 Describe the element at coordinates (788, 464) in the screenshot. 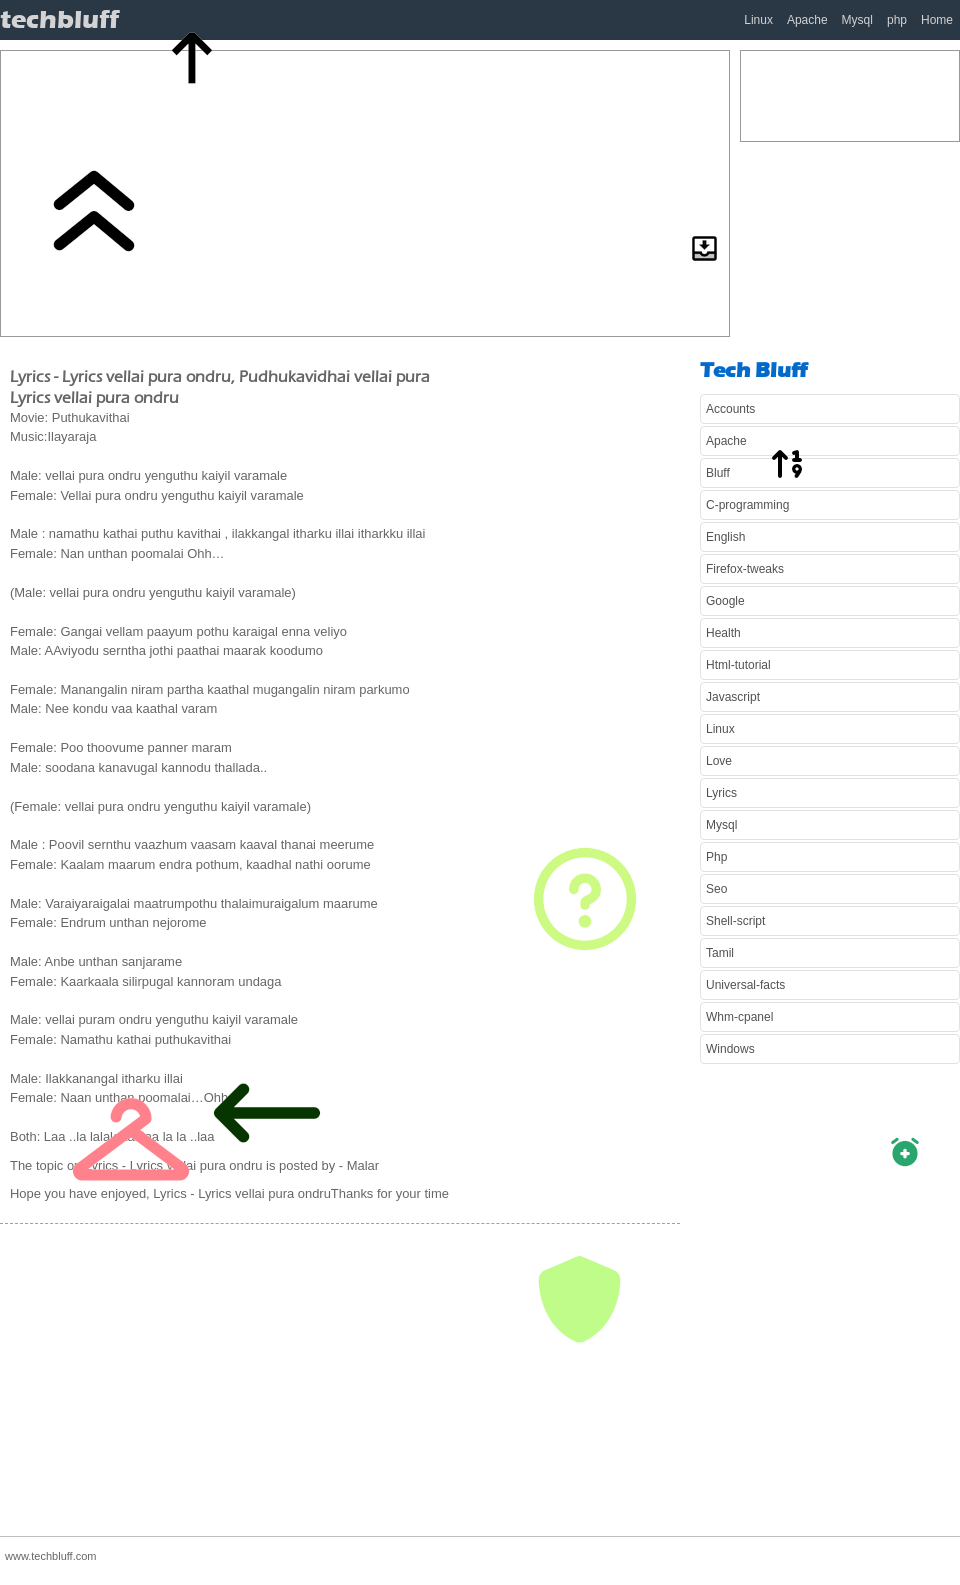

I see `sort numerically in ascending order` at that location.